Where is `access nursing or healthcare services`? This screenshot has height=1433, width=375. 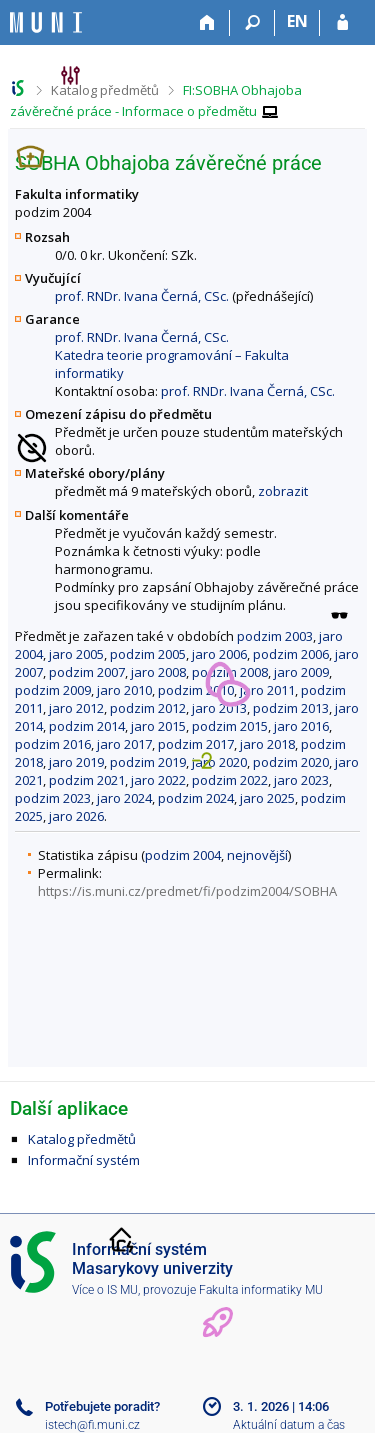
access nursing or healthcare services is located at coordinates (30, 156).